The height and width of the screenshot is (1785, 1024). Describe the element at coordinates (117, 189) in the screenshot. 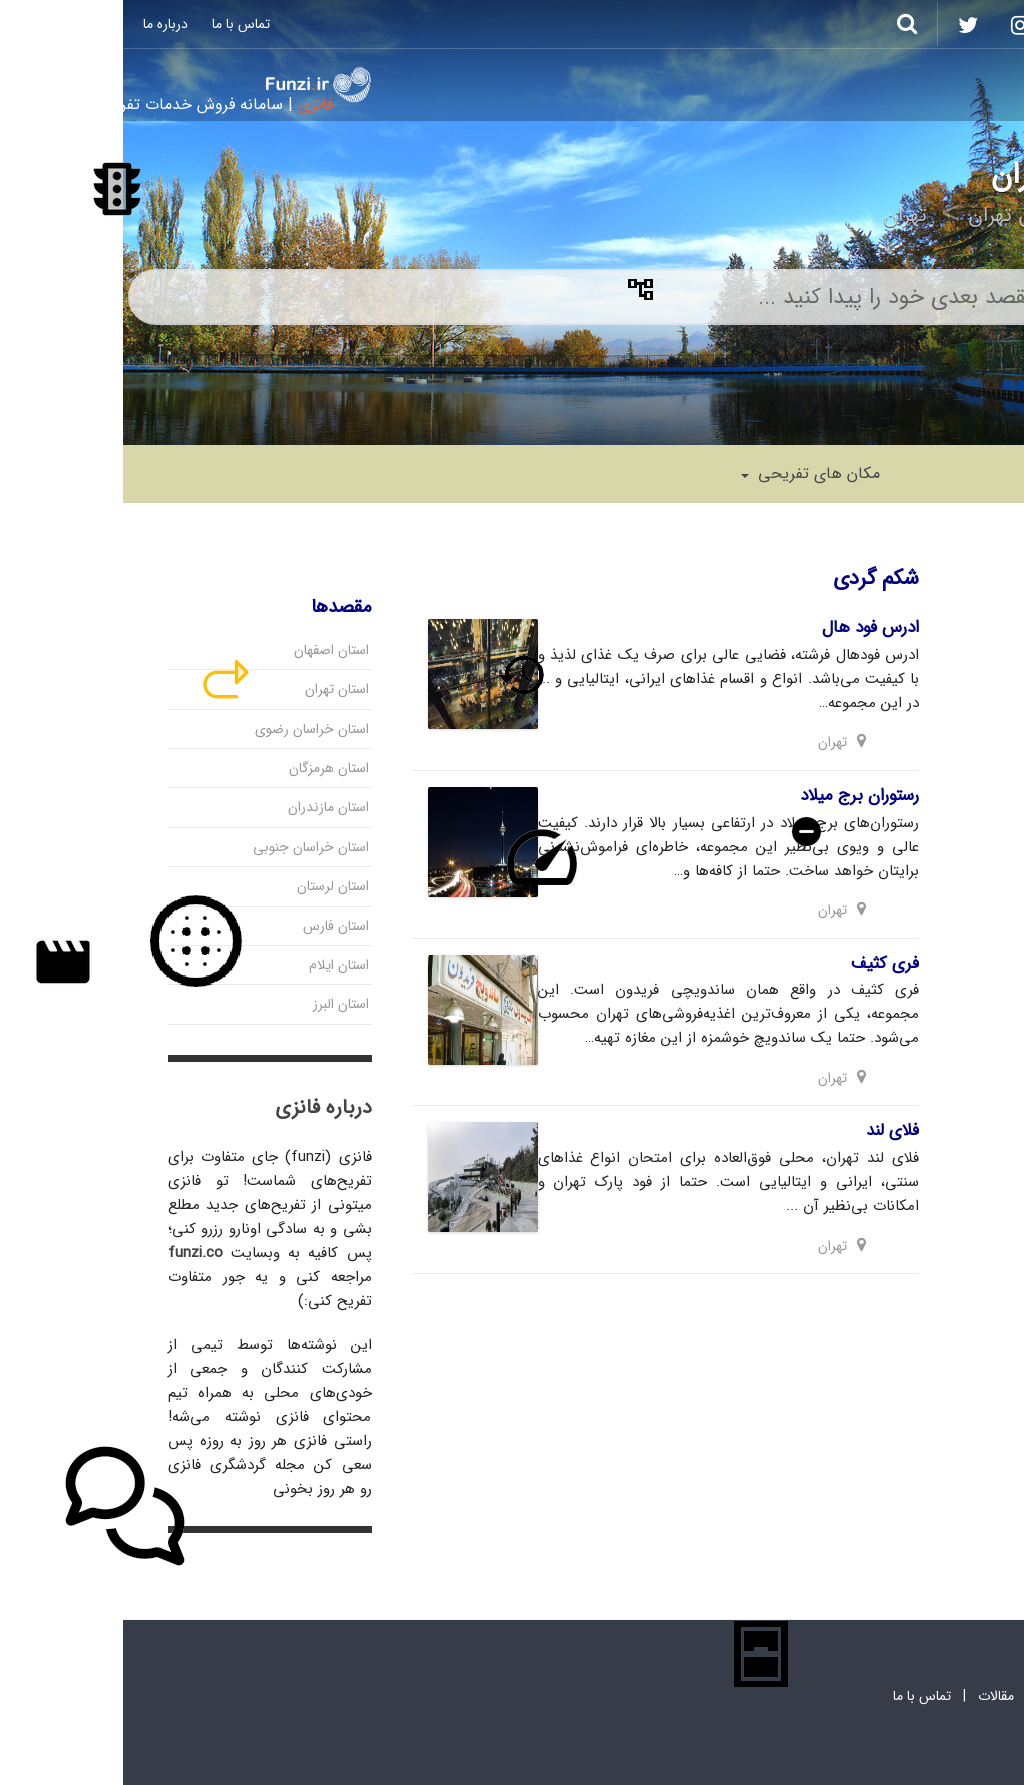

I see `view traffic conditions on map` at that location.